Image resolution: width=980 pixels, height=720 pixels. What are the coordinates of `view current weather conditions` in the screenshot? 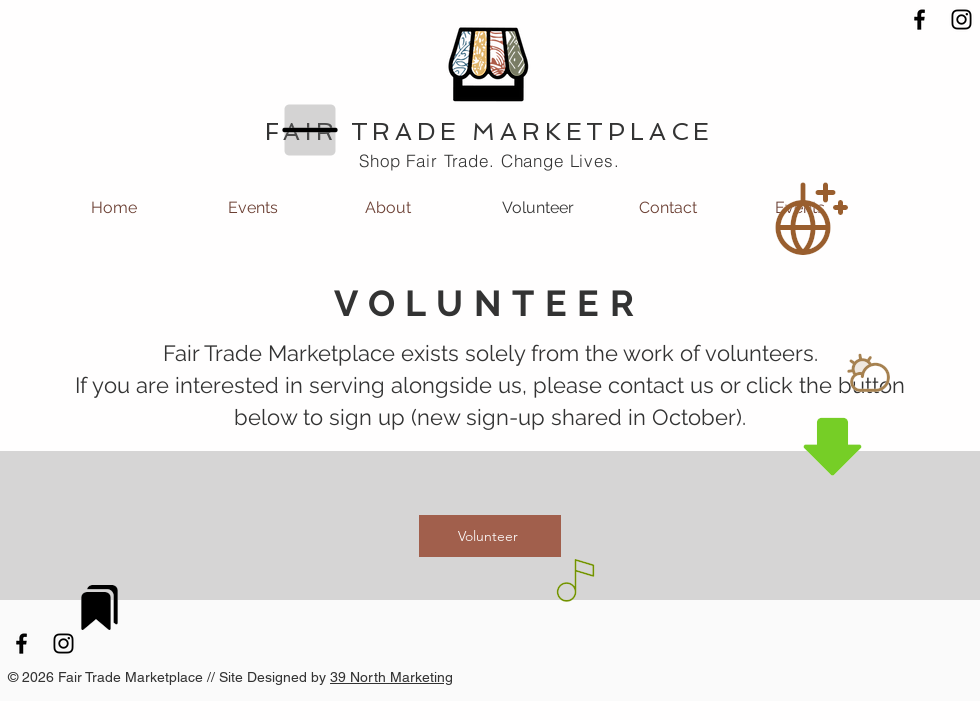 It's located at (868, 373).